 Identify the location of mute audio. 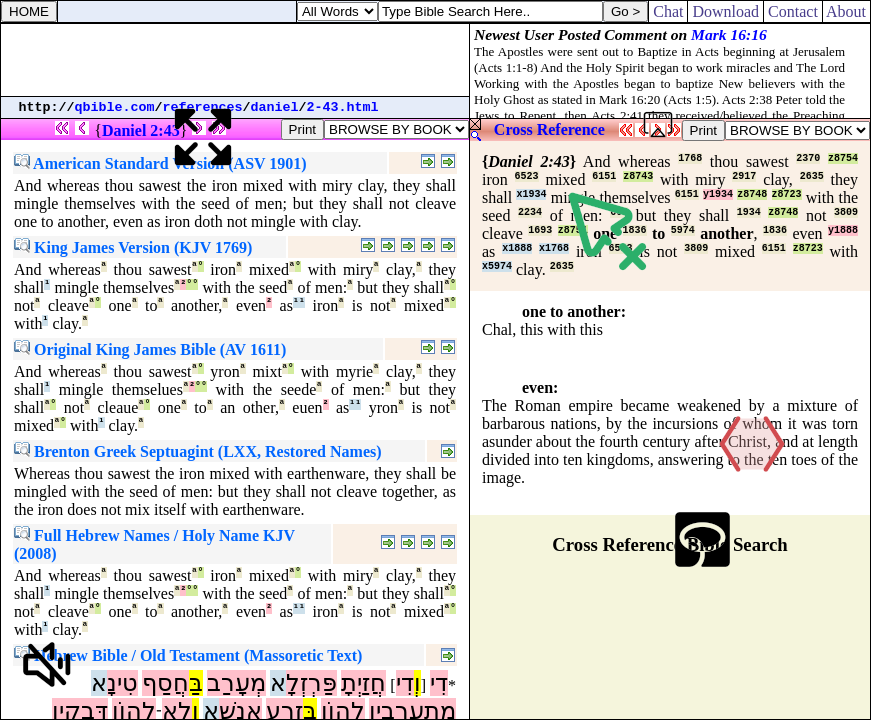
(45, 664).